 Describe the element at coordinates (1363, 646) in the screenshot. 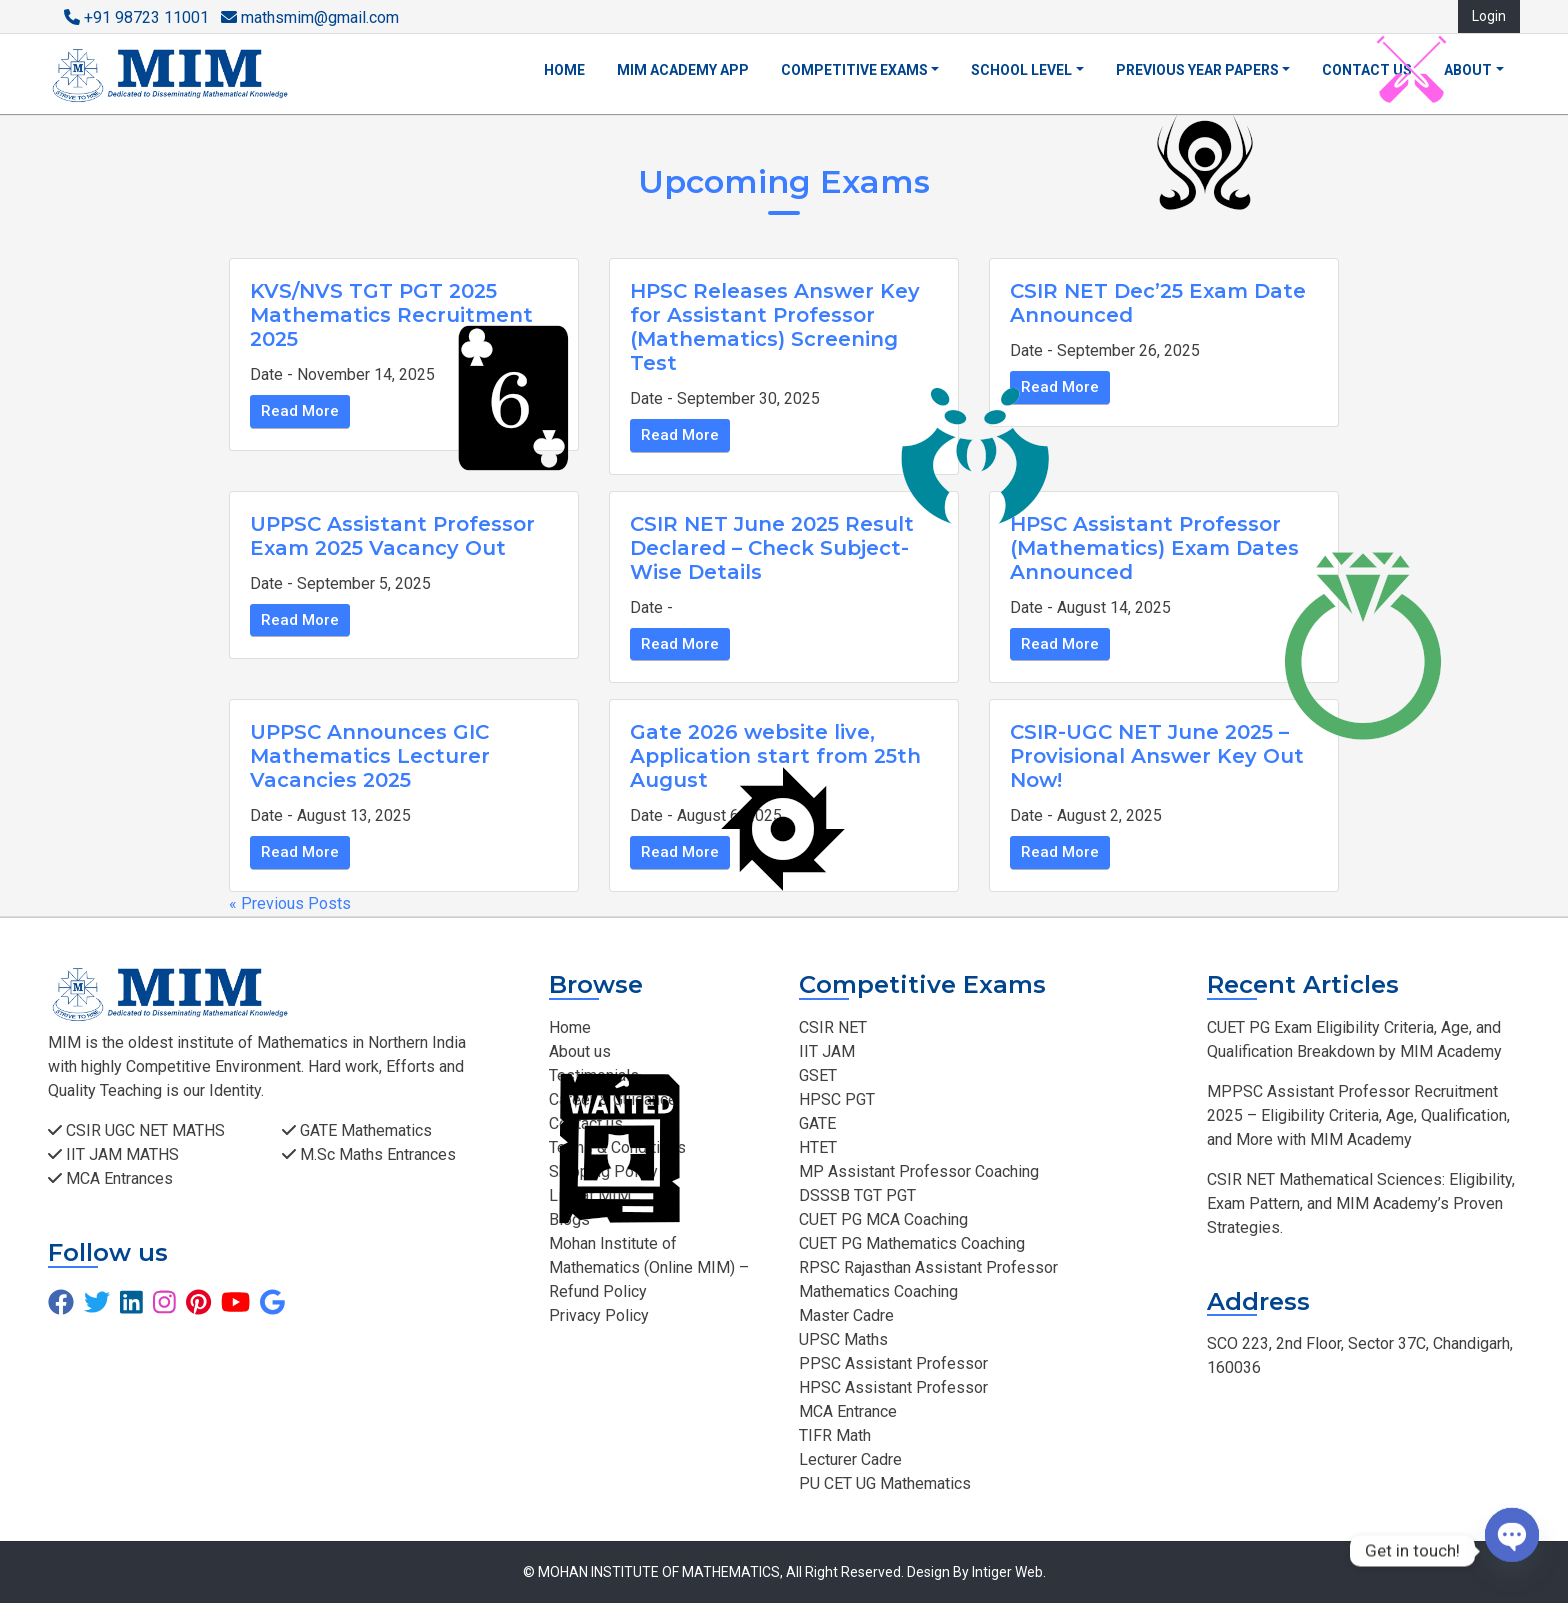

I see `indicates premium or luxury item status` at that location.